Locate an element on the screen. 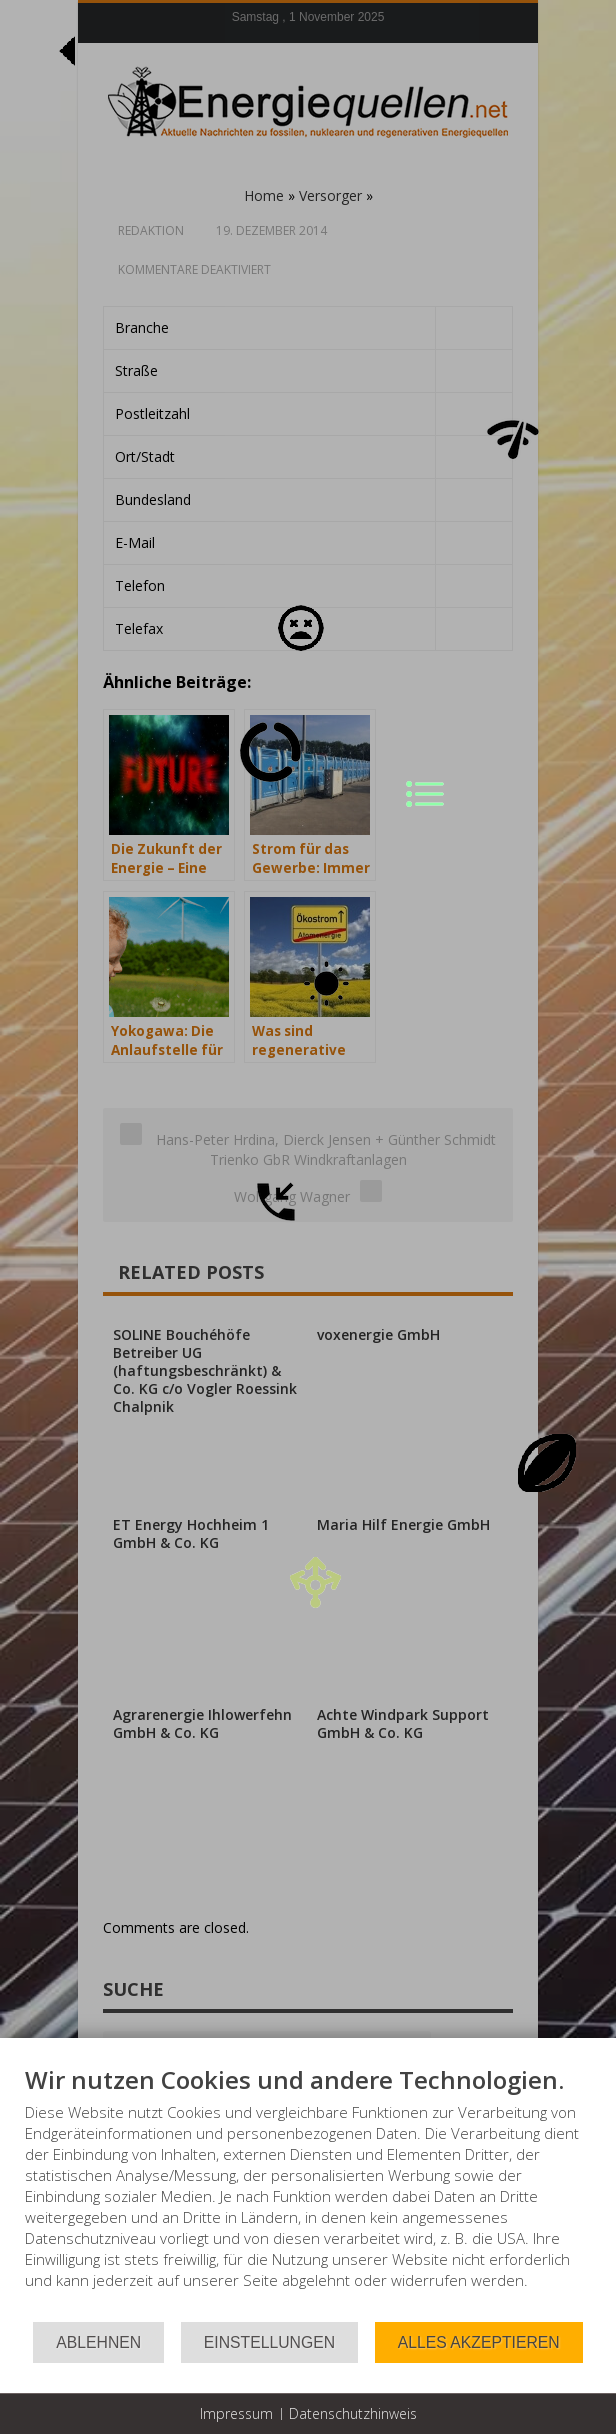 This screenshot has height=2434, width=616. rate experience as very dissatisfied is located at coordinates (301, 628).